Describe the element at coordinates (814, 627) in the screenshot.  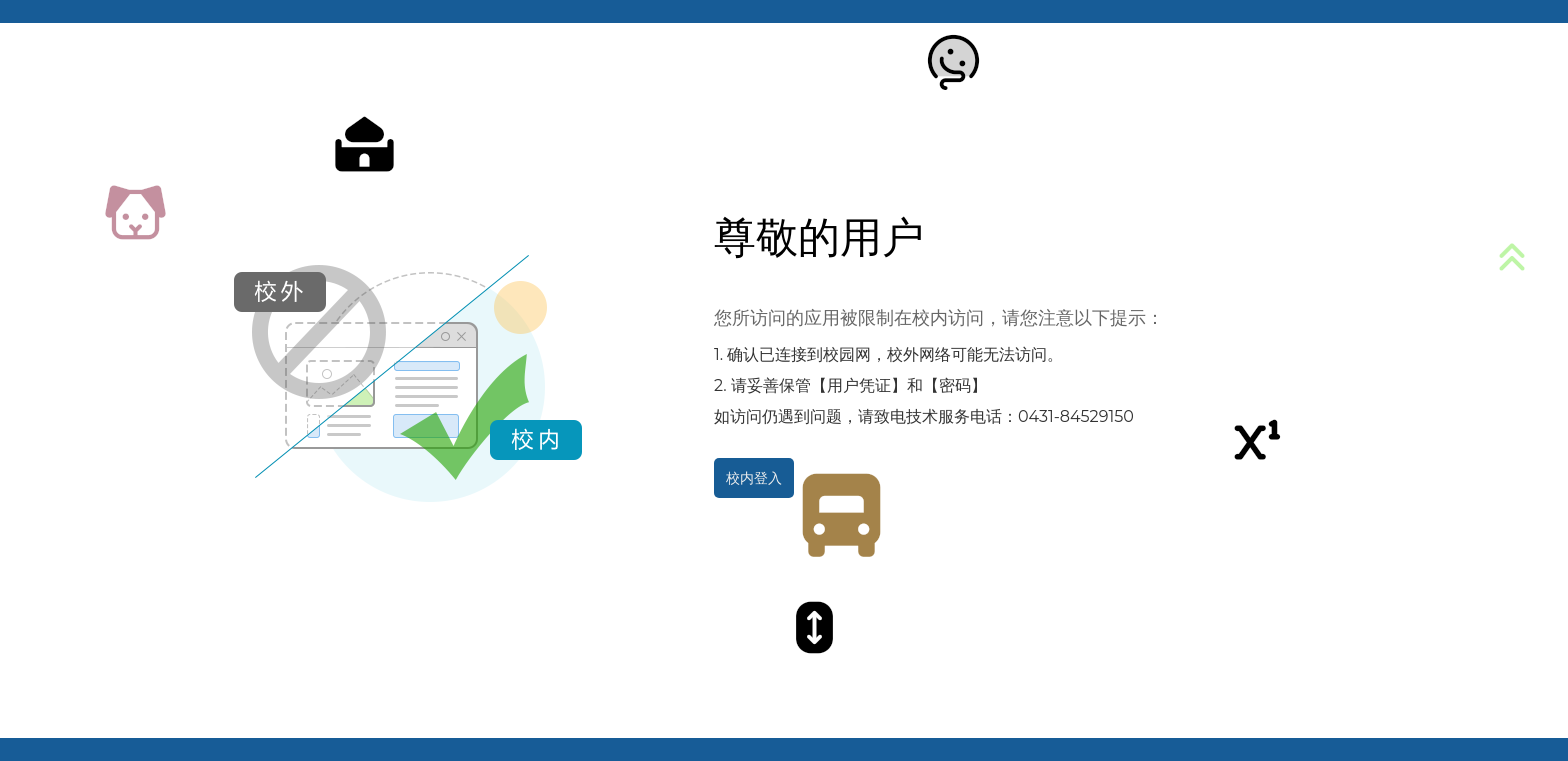
I see `scroll up or down on the page` at that location.